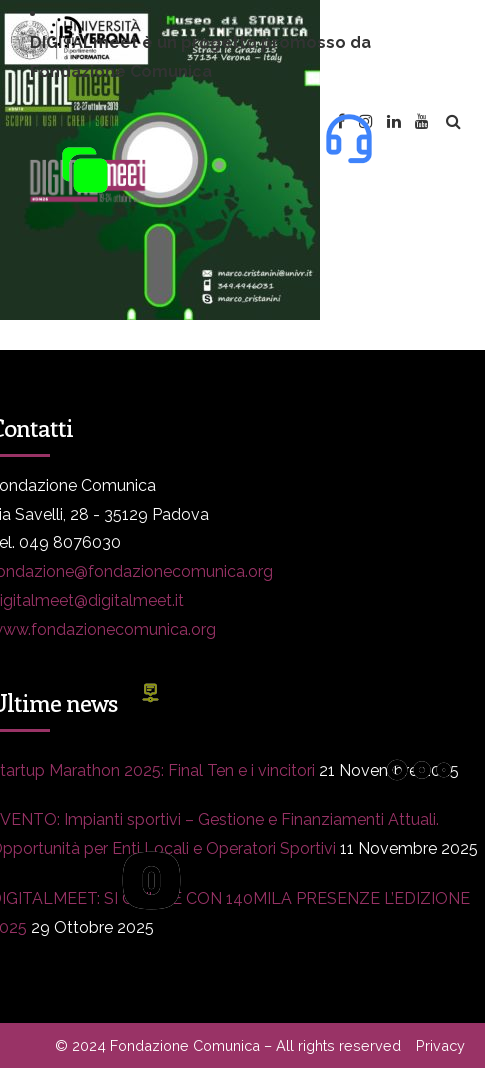 The image size is (485, 1068). What do you see at coordinates (419, 770) in the screenshot?
I see `access Mixpanel analytics dashboard` at bounding box center [419, 770].